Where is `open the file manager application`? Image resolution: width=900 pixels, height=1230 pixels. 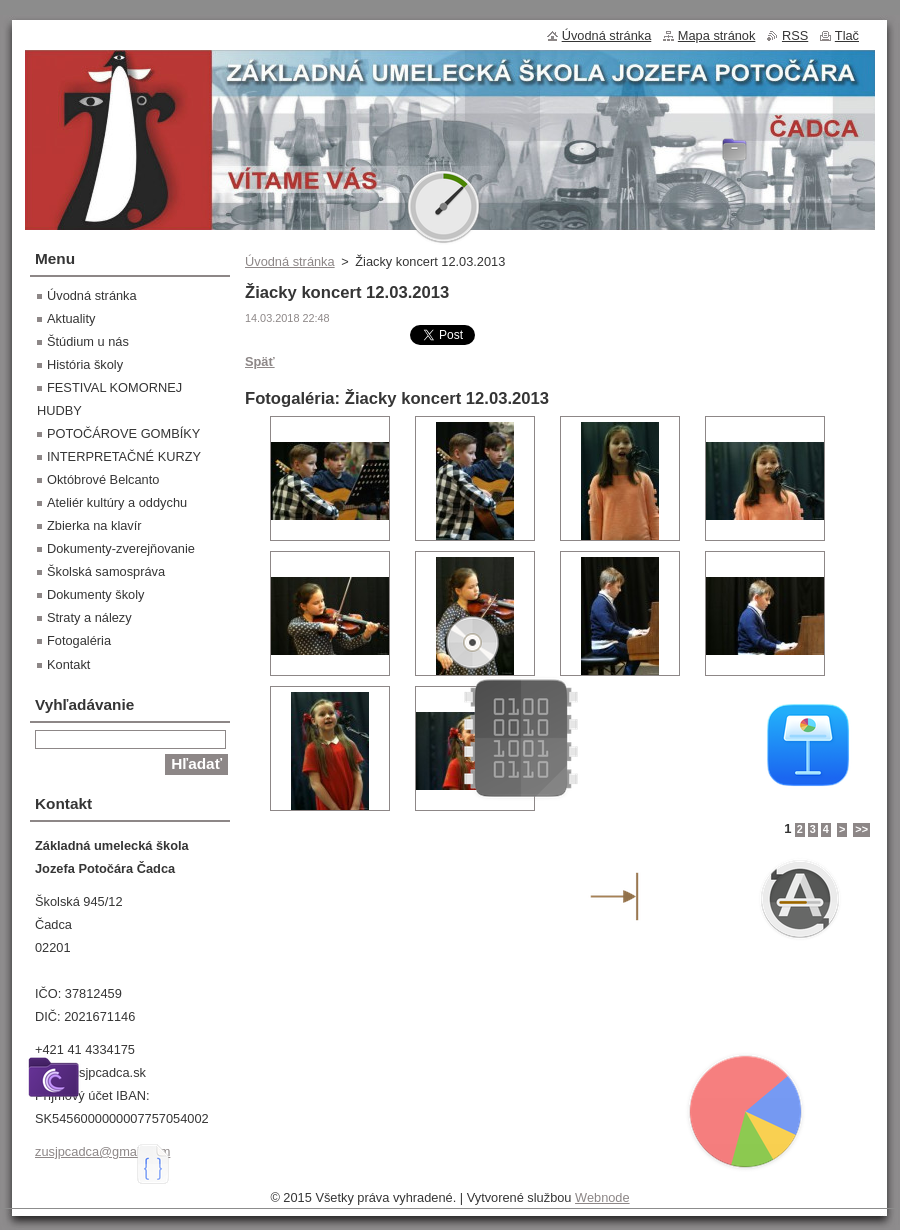
open the file manager application is located at coordinates (734, 149).